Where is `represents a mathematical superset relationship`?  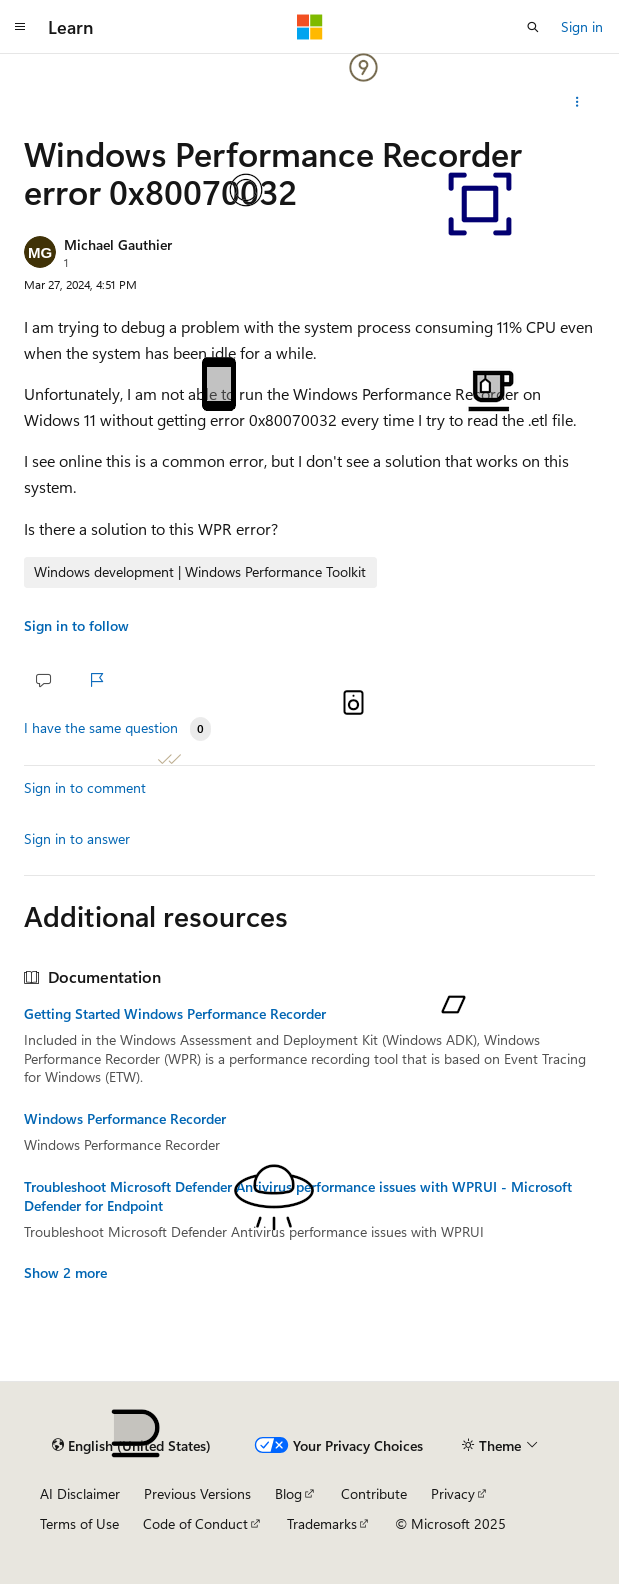
represents a mathematical superset relationship is located at coordinates (134, 1434).